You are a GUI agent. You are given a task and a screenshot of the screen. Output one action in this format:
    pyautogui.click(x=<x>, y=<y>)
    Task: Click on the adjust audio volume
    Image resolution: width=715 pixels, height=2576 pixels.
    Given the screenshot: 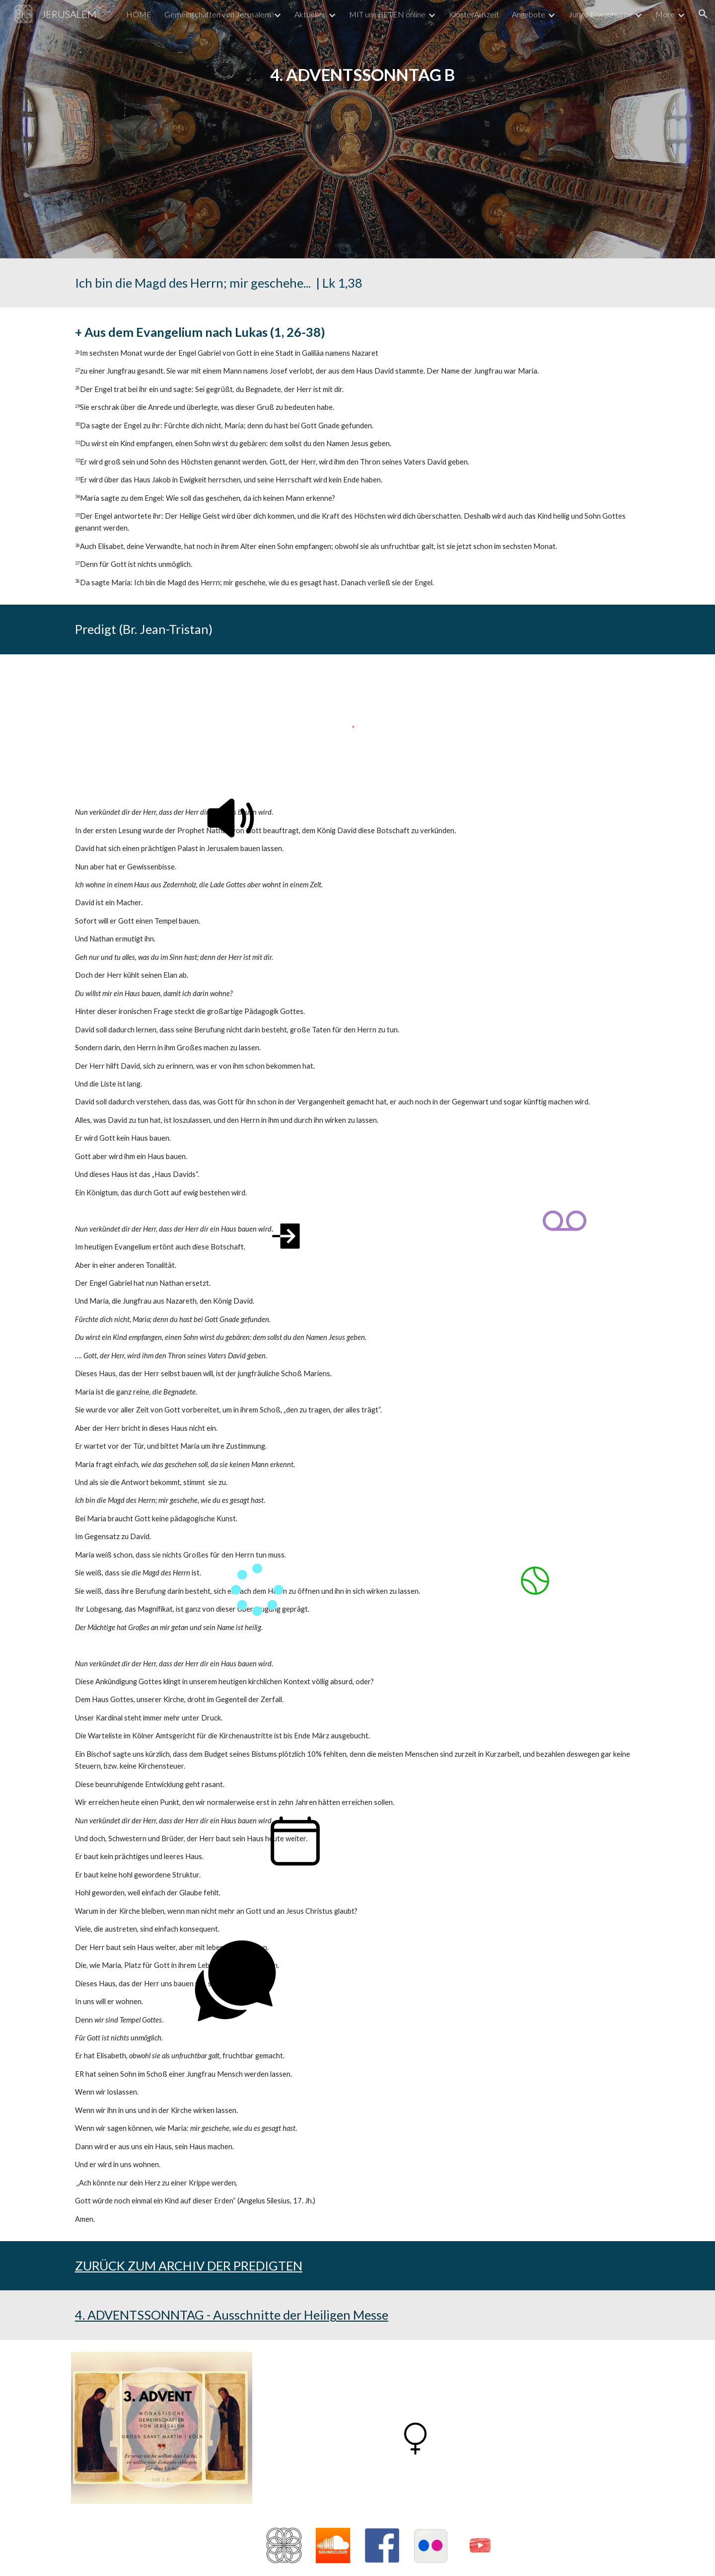 What is the action you would take?
    pyautogui.click(x=230, y=818)
    